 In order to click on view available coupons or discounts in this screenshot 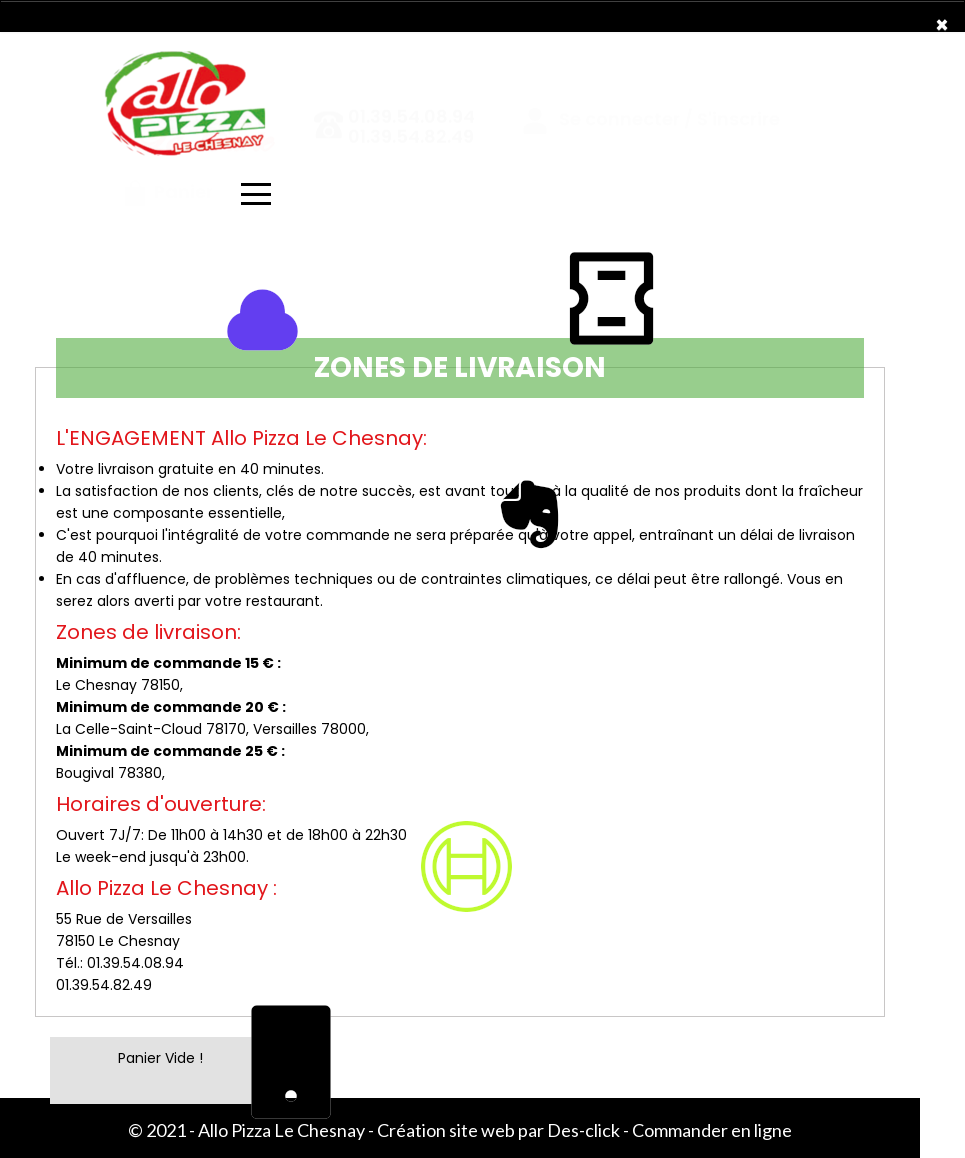, I will do `click(611, 298)`.